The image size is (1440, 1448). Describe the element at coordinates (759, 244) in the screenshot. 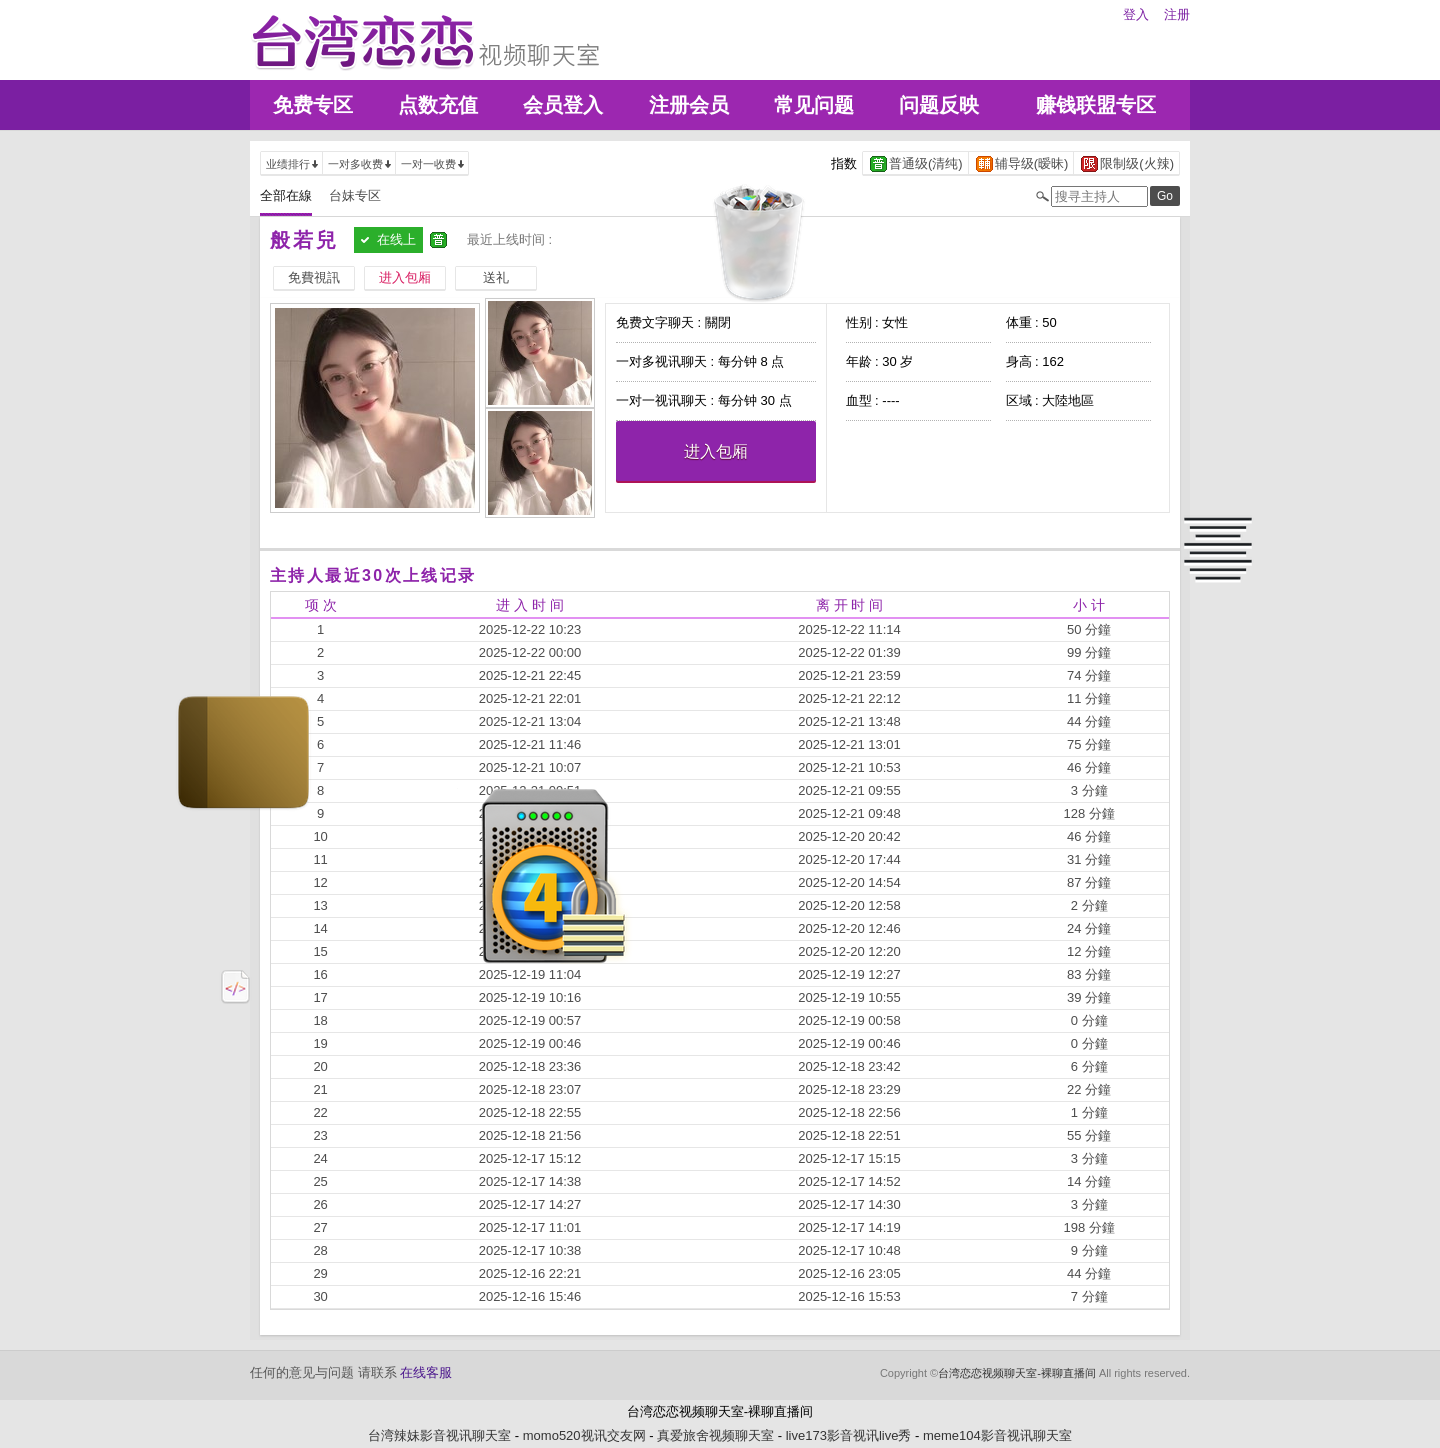

I see `open trash to view deleted files` at that location.